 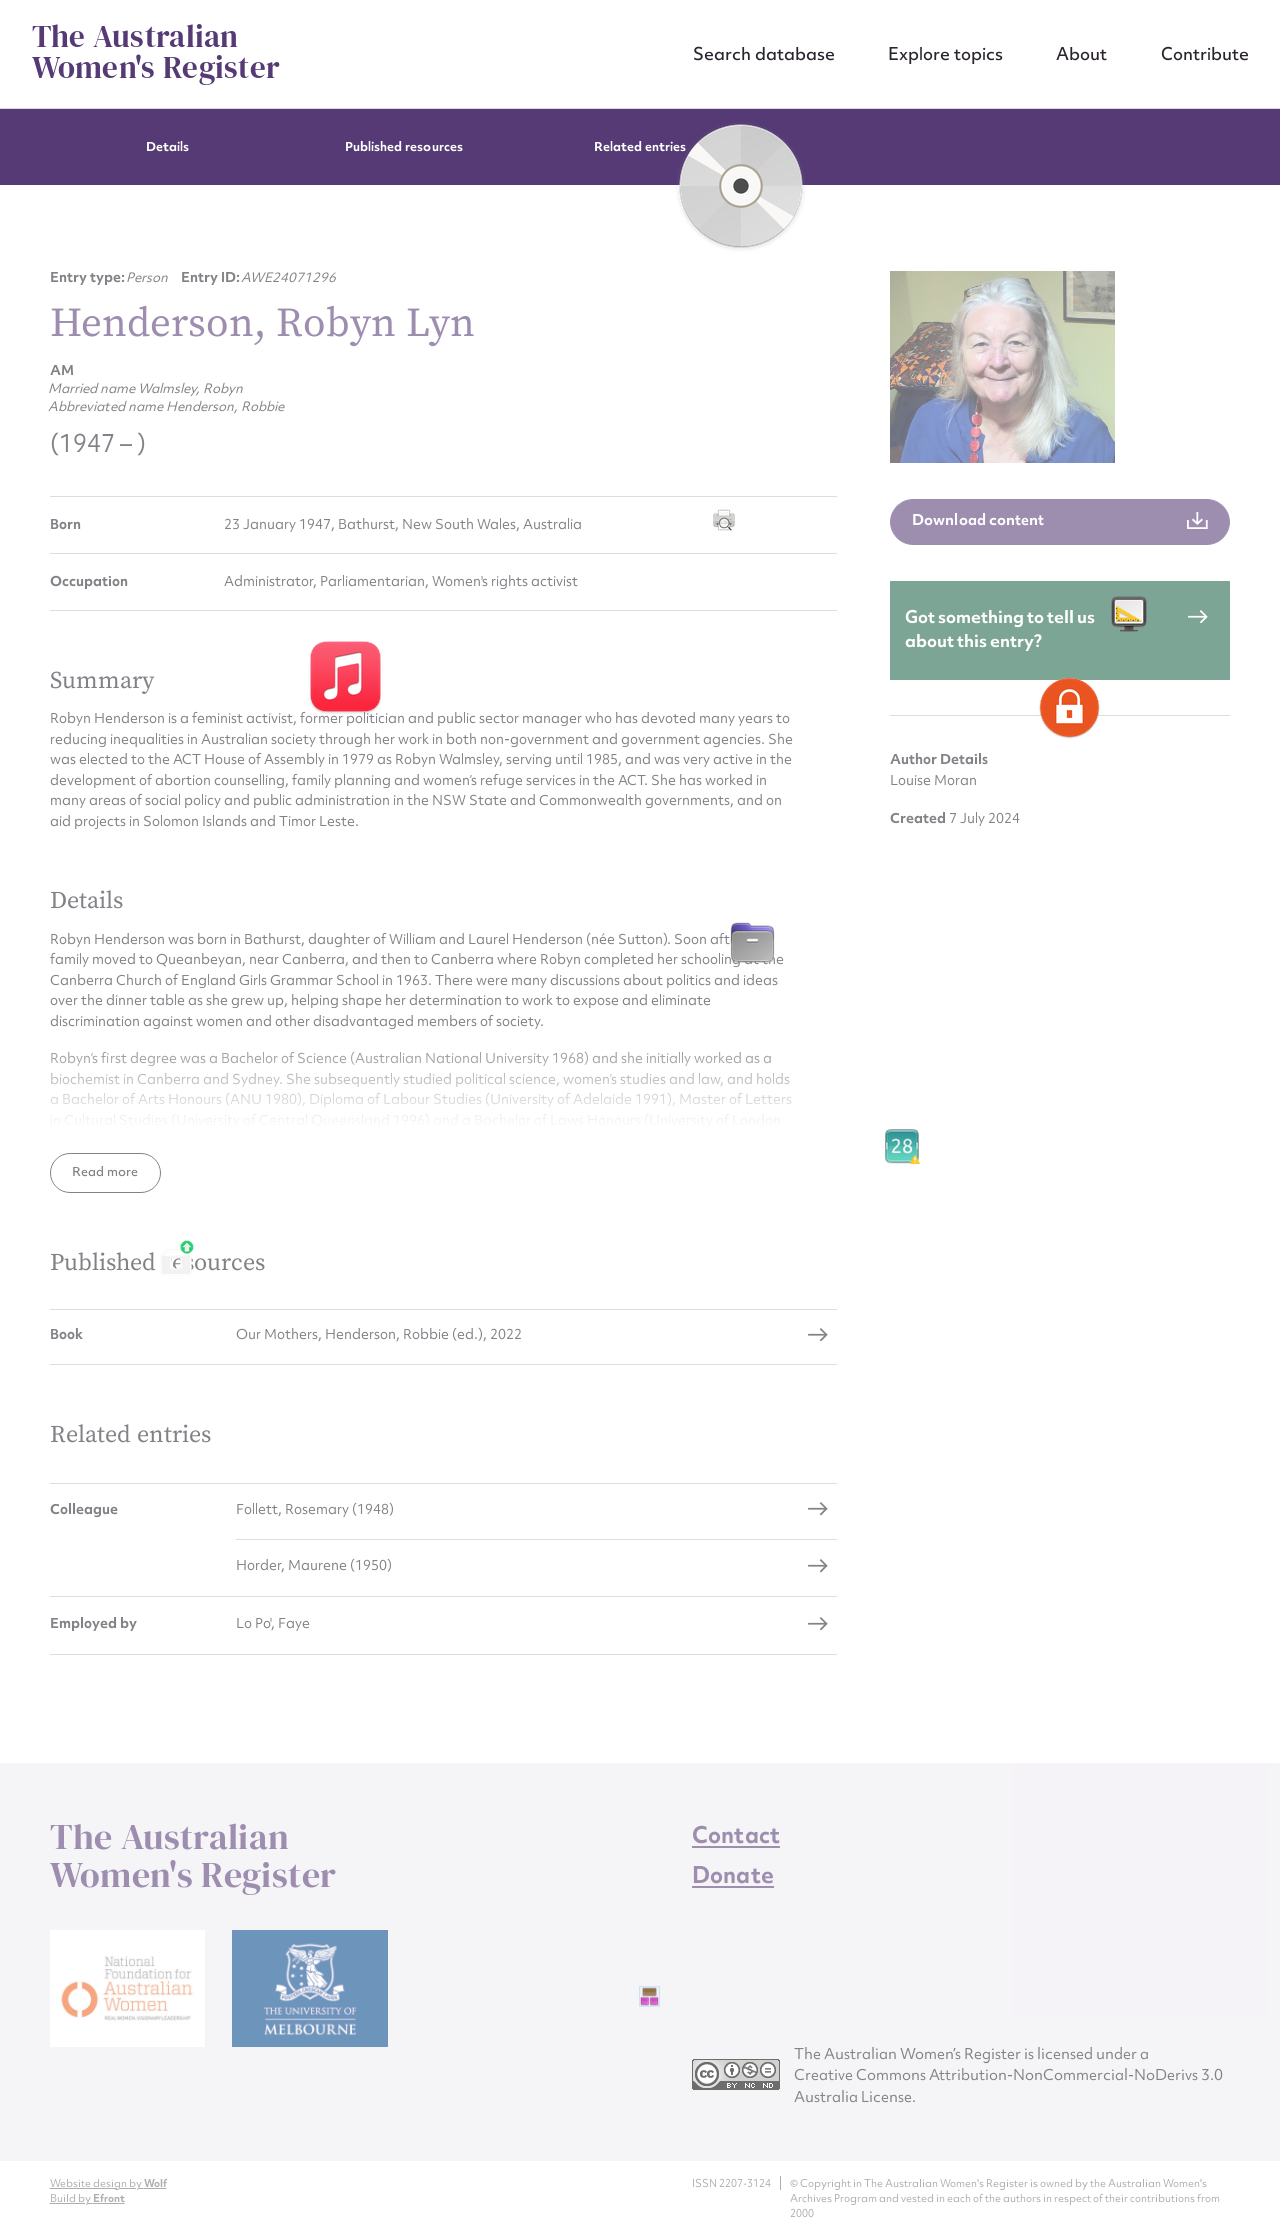 What do you see at coordinates (345, 676) in the screenshot?
I see `open apple music app` at bounding box center [345, 676].